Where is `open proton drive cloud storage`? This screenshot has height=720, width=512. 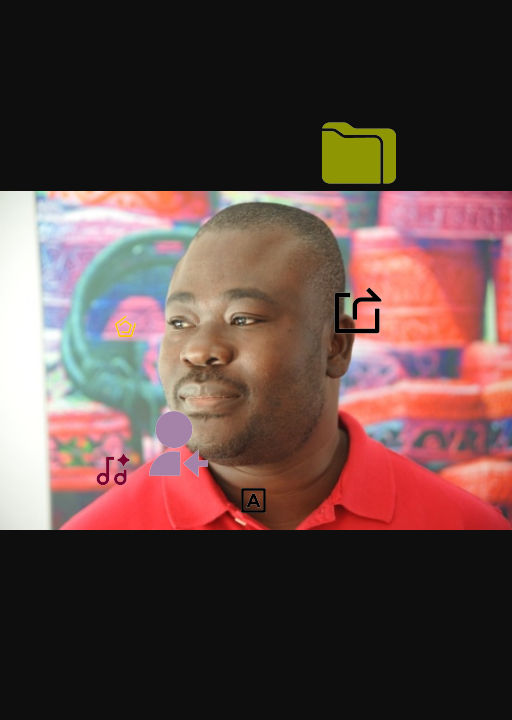
open proton drive cloud storage is located at coordinates (359, 153).